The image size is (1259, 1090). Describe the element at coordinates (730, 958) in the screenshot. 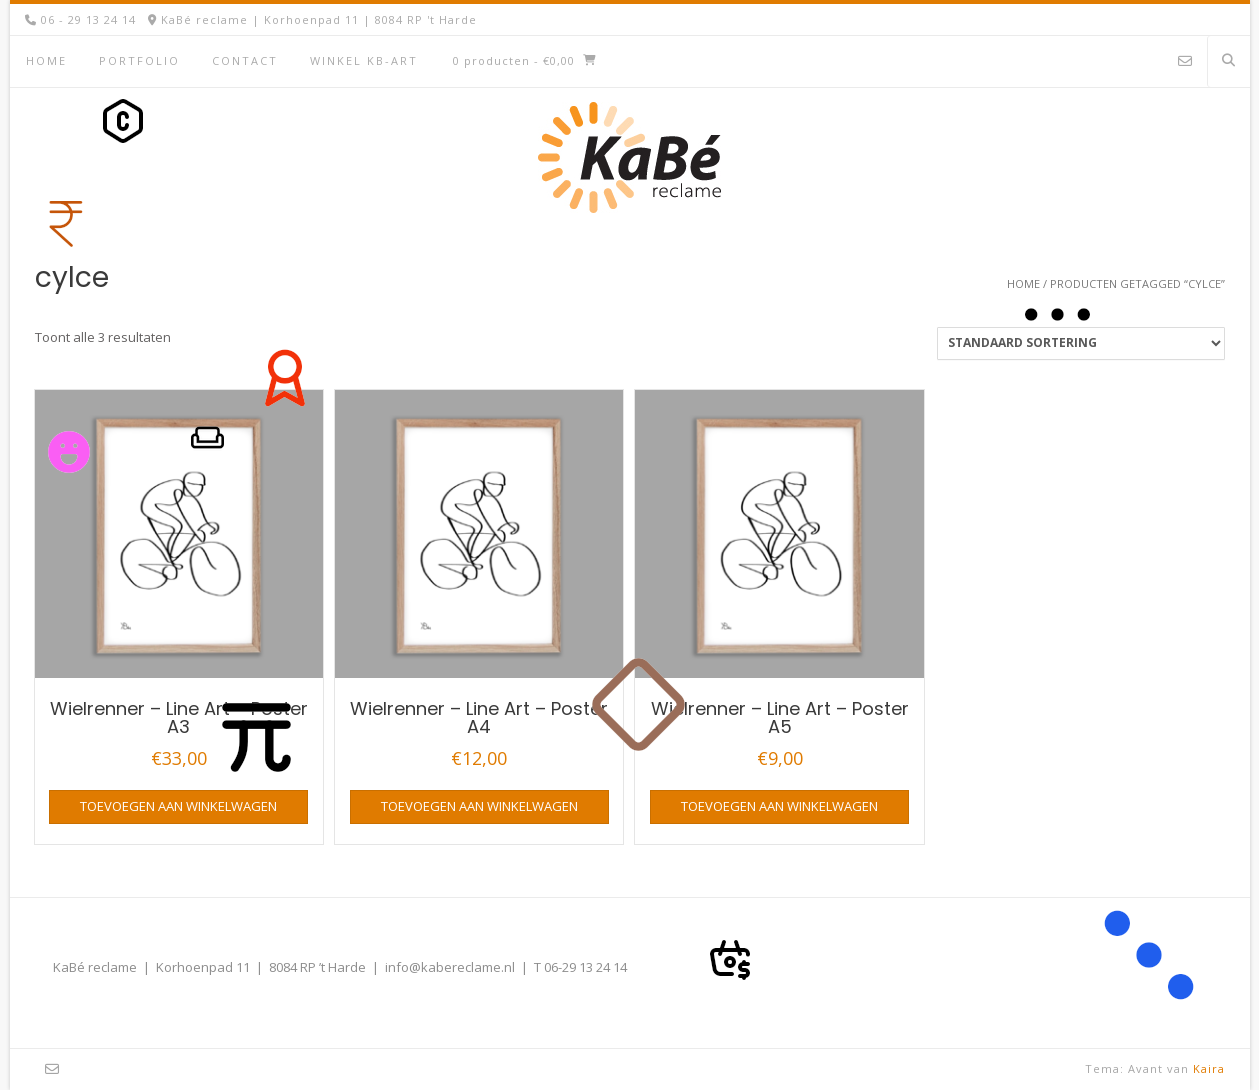

I see `view shopping basket total` at that location.